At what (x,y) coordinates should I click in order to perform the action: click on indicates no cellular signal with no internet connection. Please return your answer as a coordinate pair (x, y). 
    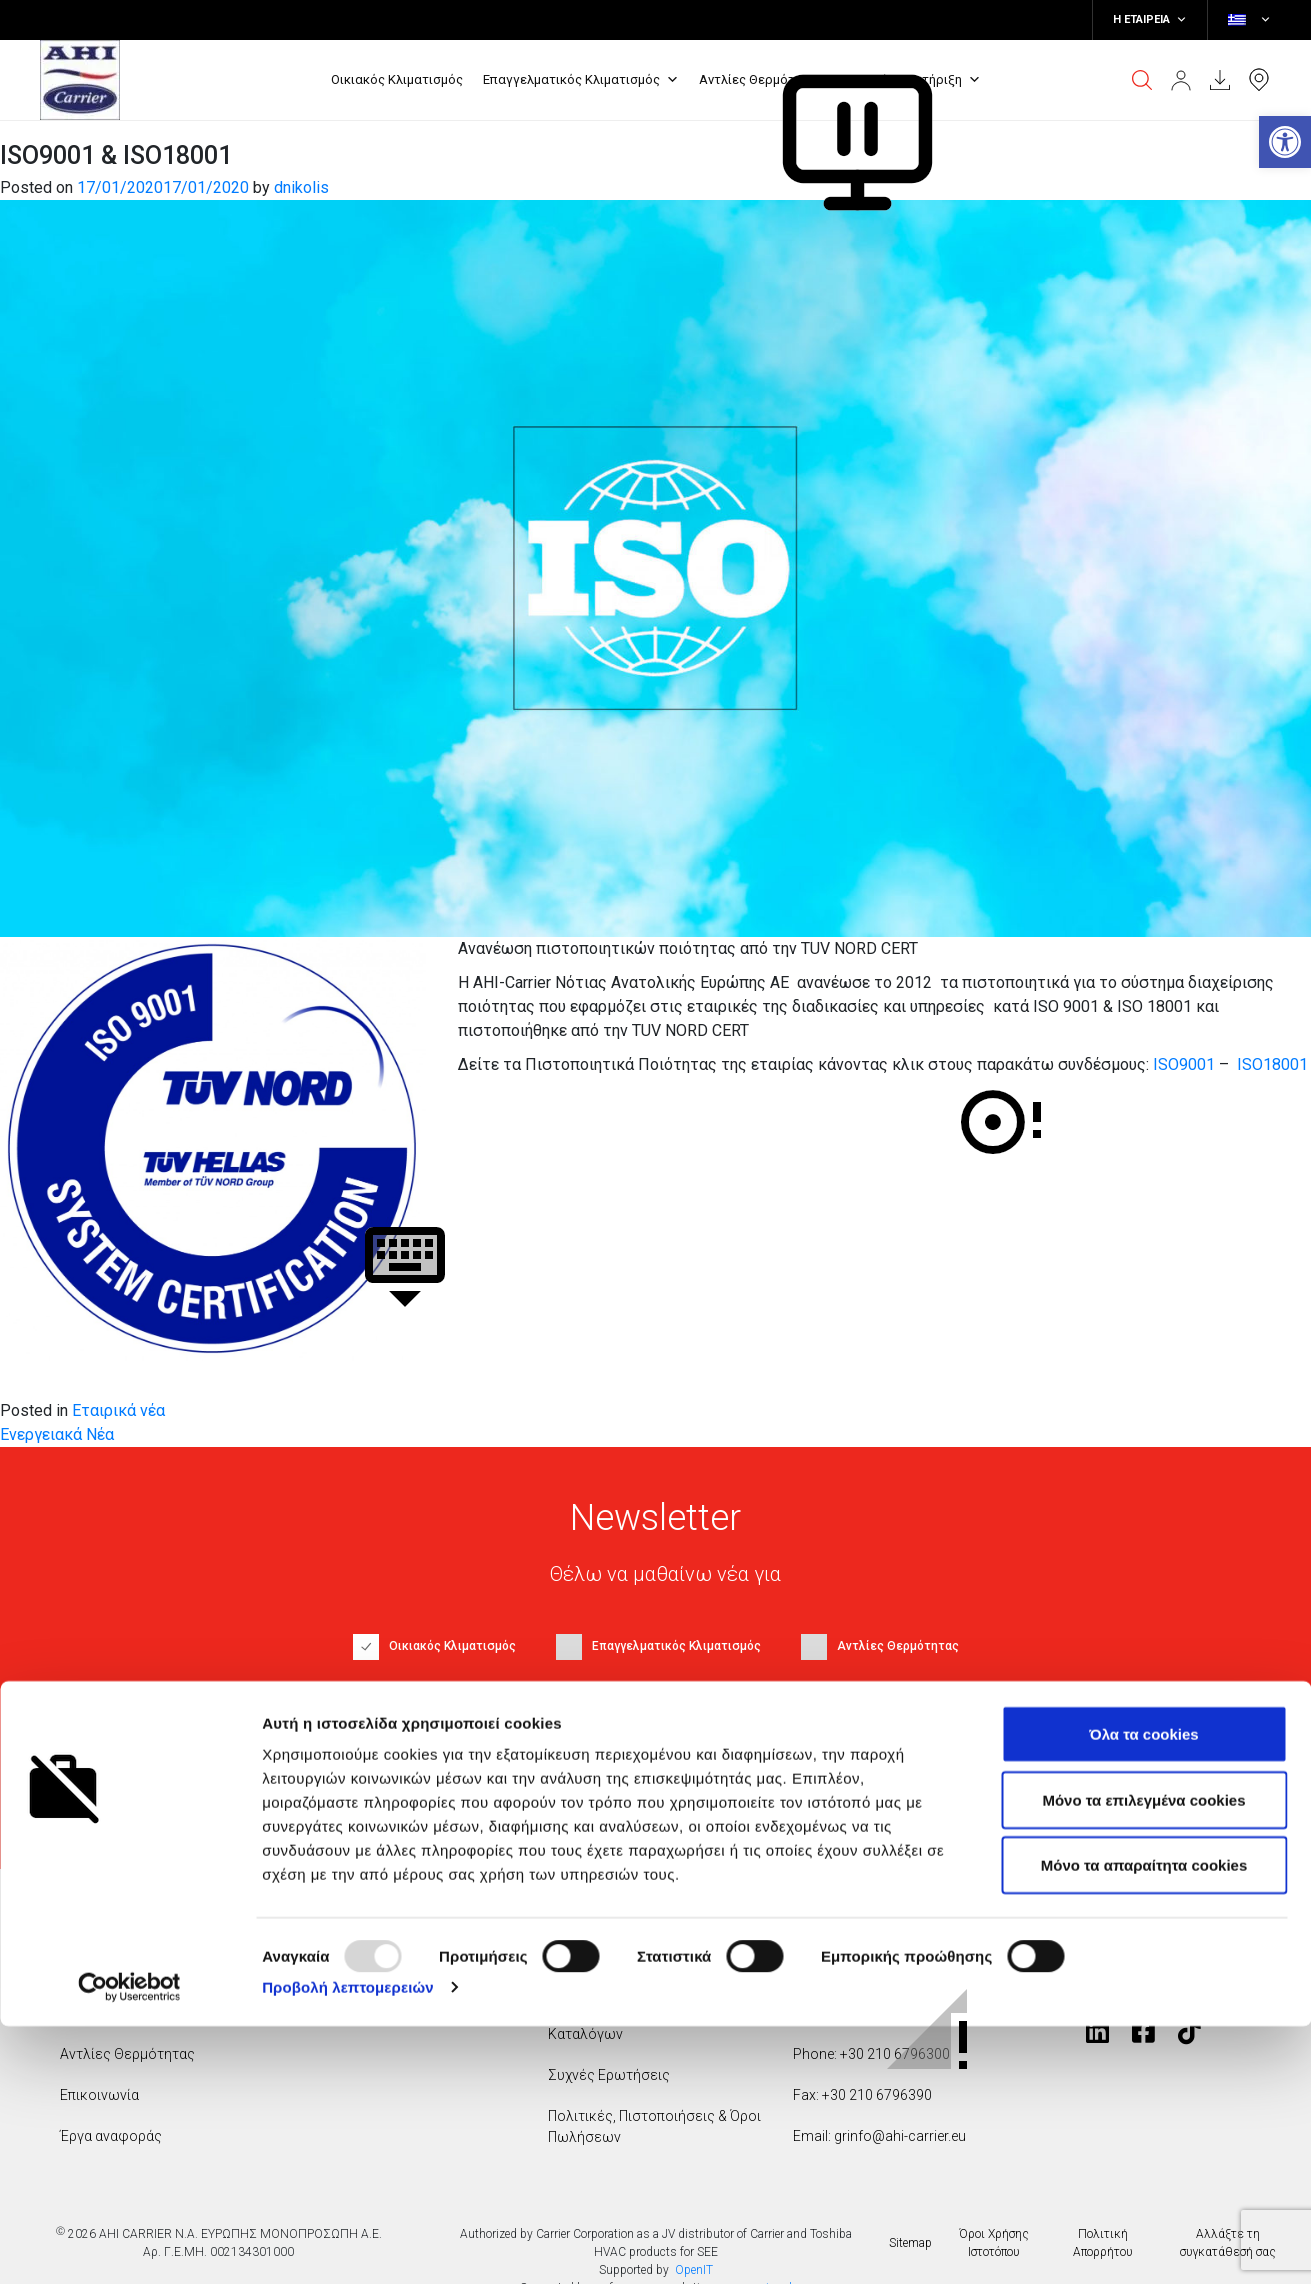
    Looking at the image, I should click on (927, 2029).